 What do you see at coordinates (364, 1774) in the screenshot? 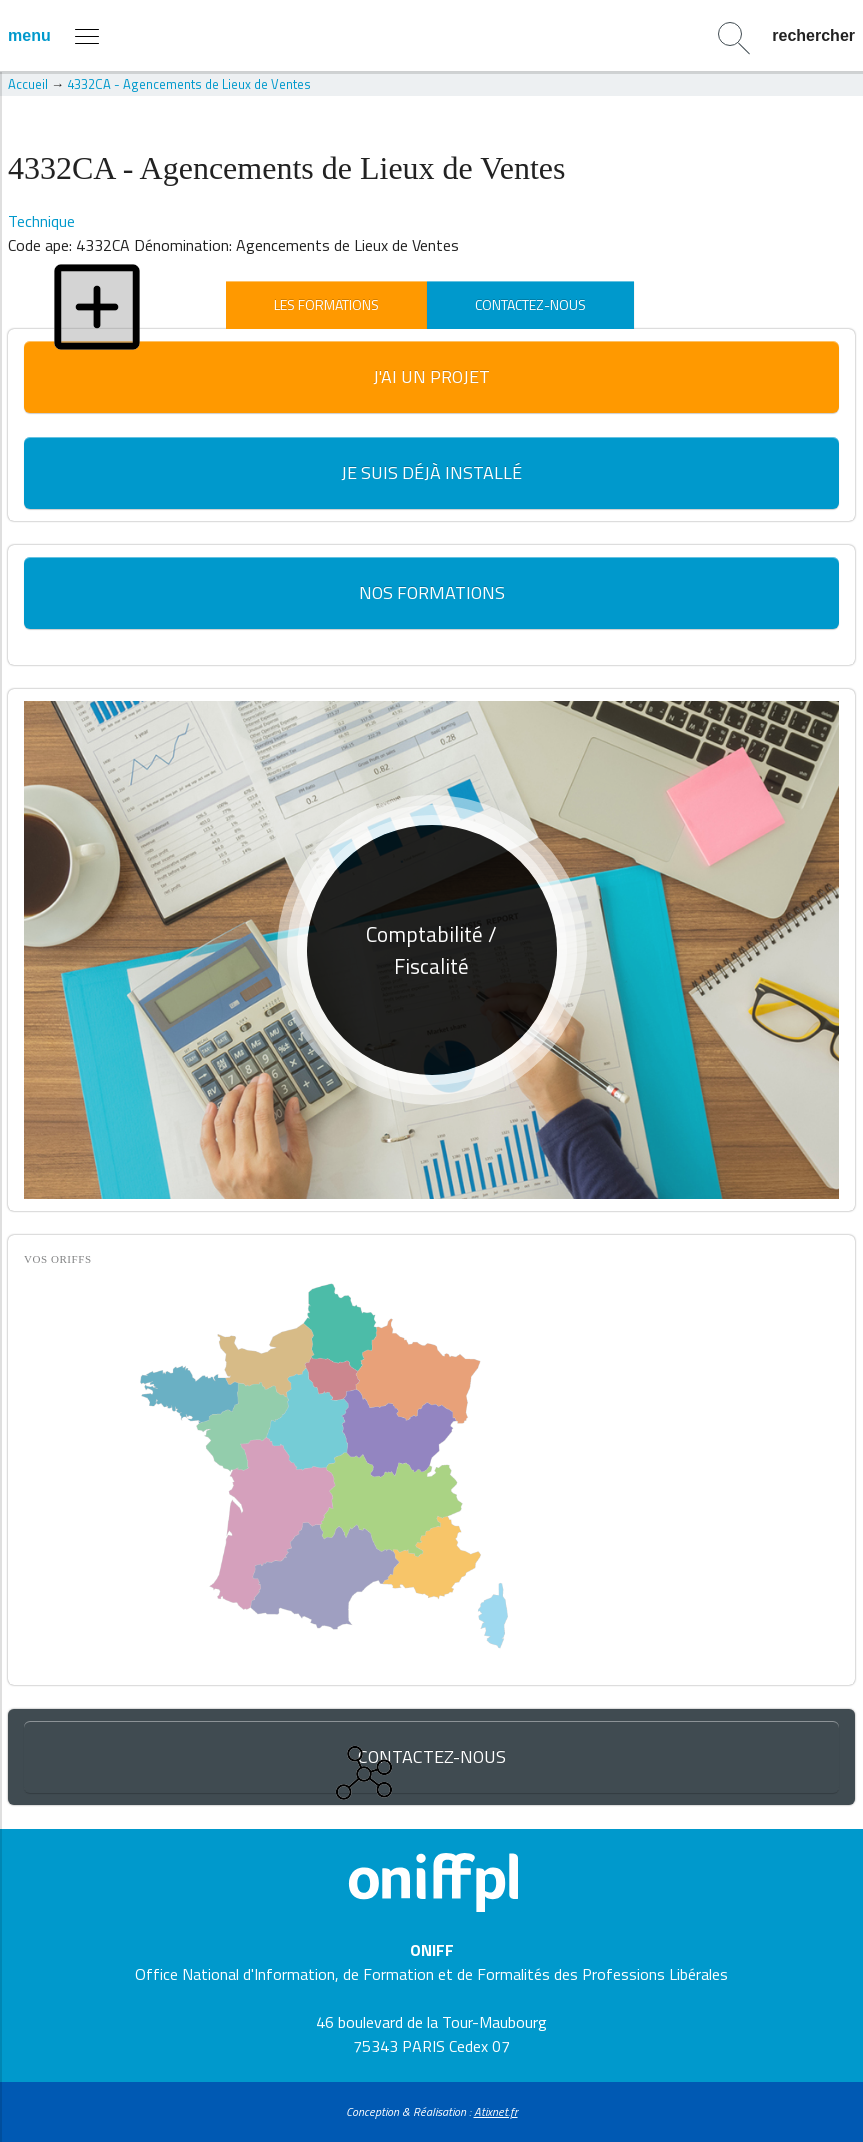
I see `view network connections or relationships` at bounding box center [364, 1774].